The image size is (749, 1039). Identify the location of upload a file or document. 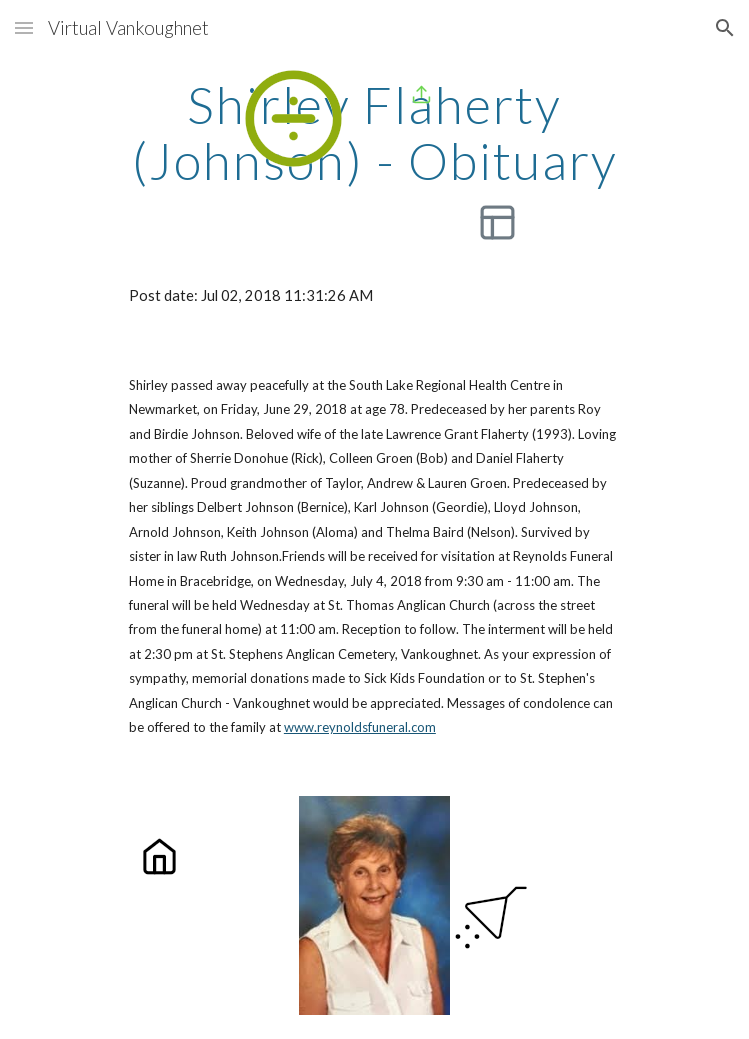
(421, 94).